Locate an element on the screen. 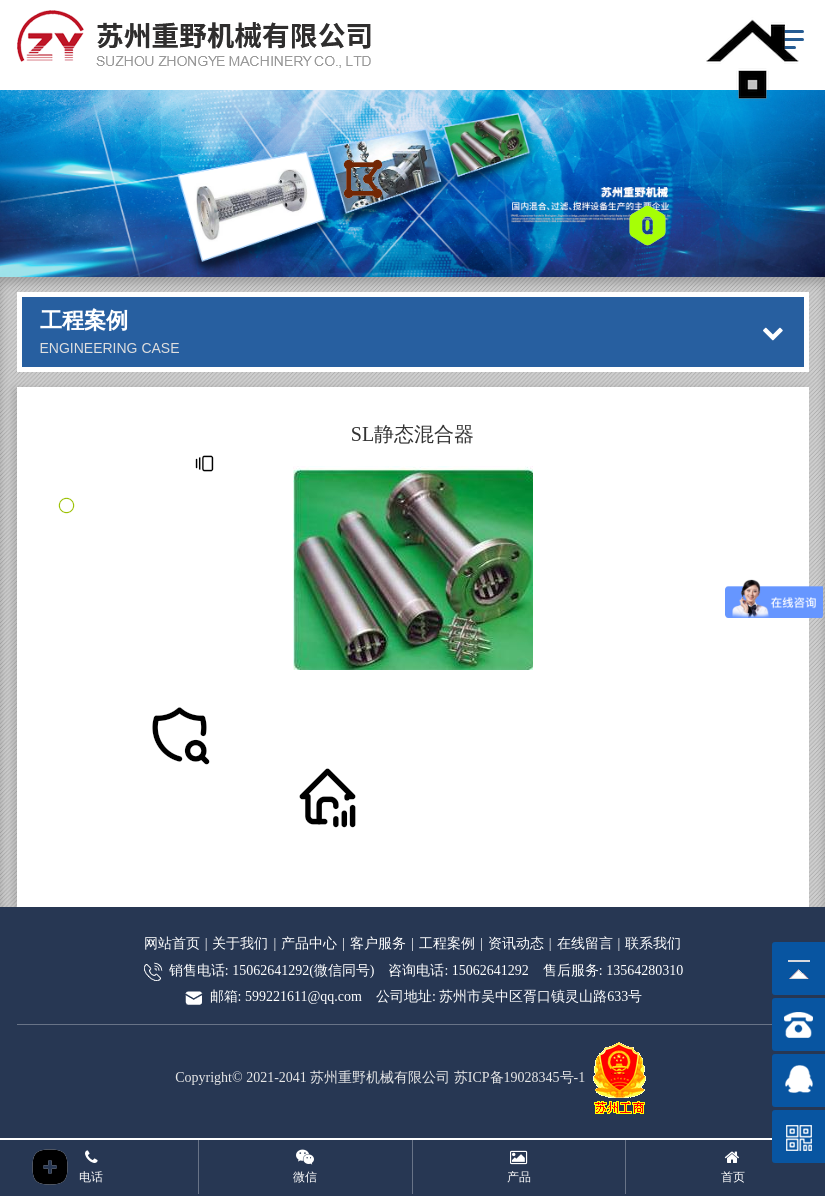 This screenshot has width=825, height=1196. add a new item is located at coordinates (50, 1167).